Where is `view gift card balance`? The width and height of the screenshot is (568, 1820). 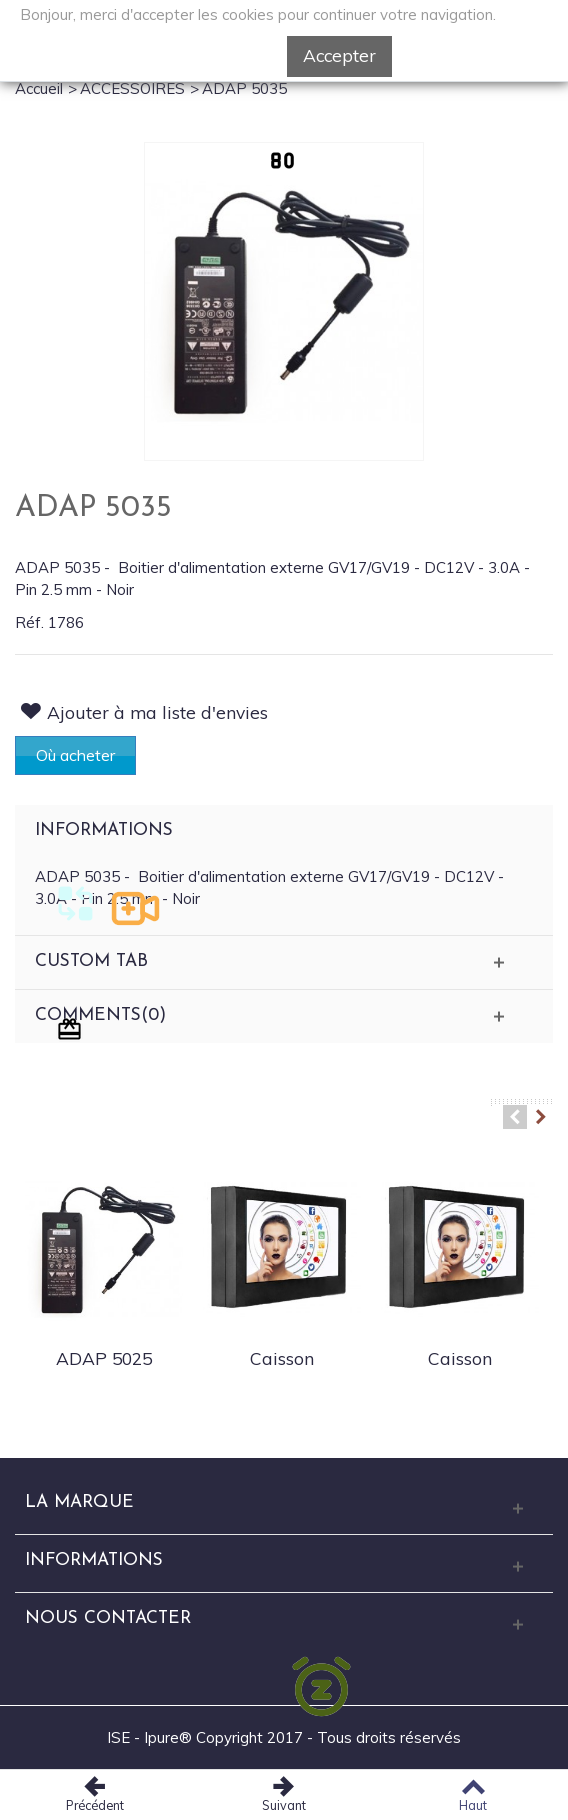 view gift card balance is located at coordinates (69, 1029).